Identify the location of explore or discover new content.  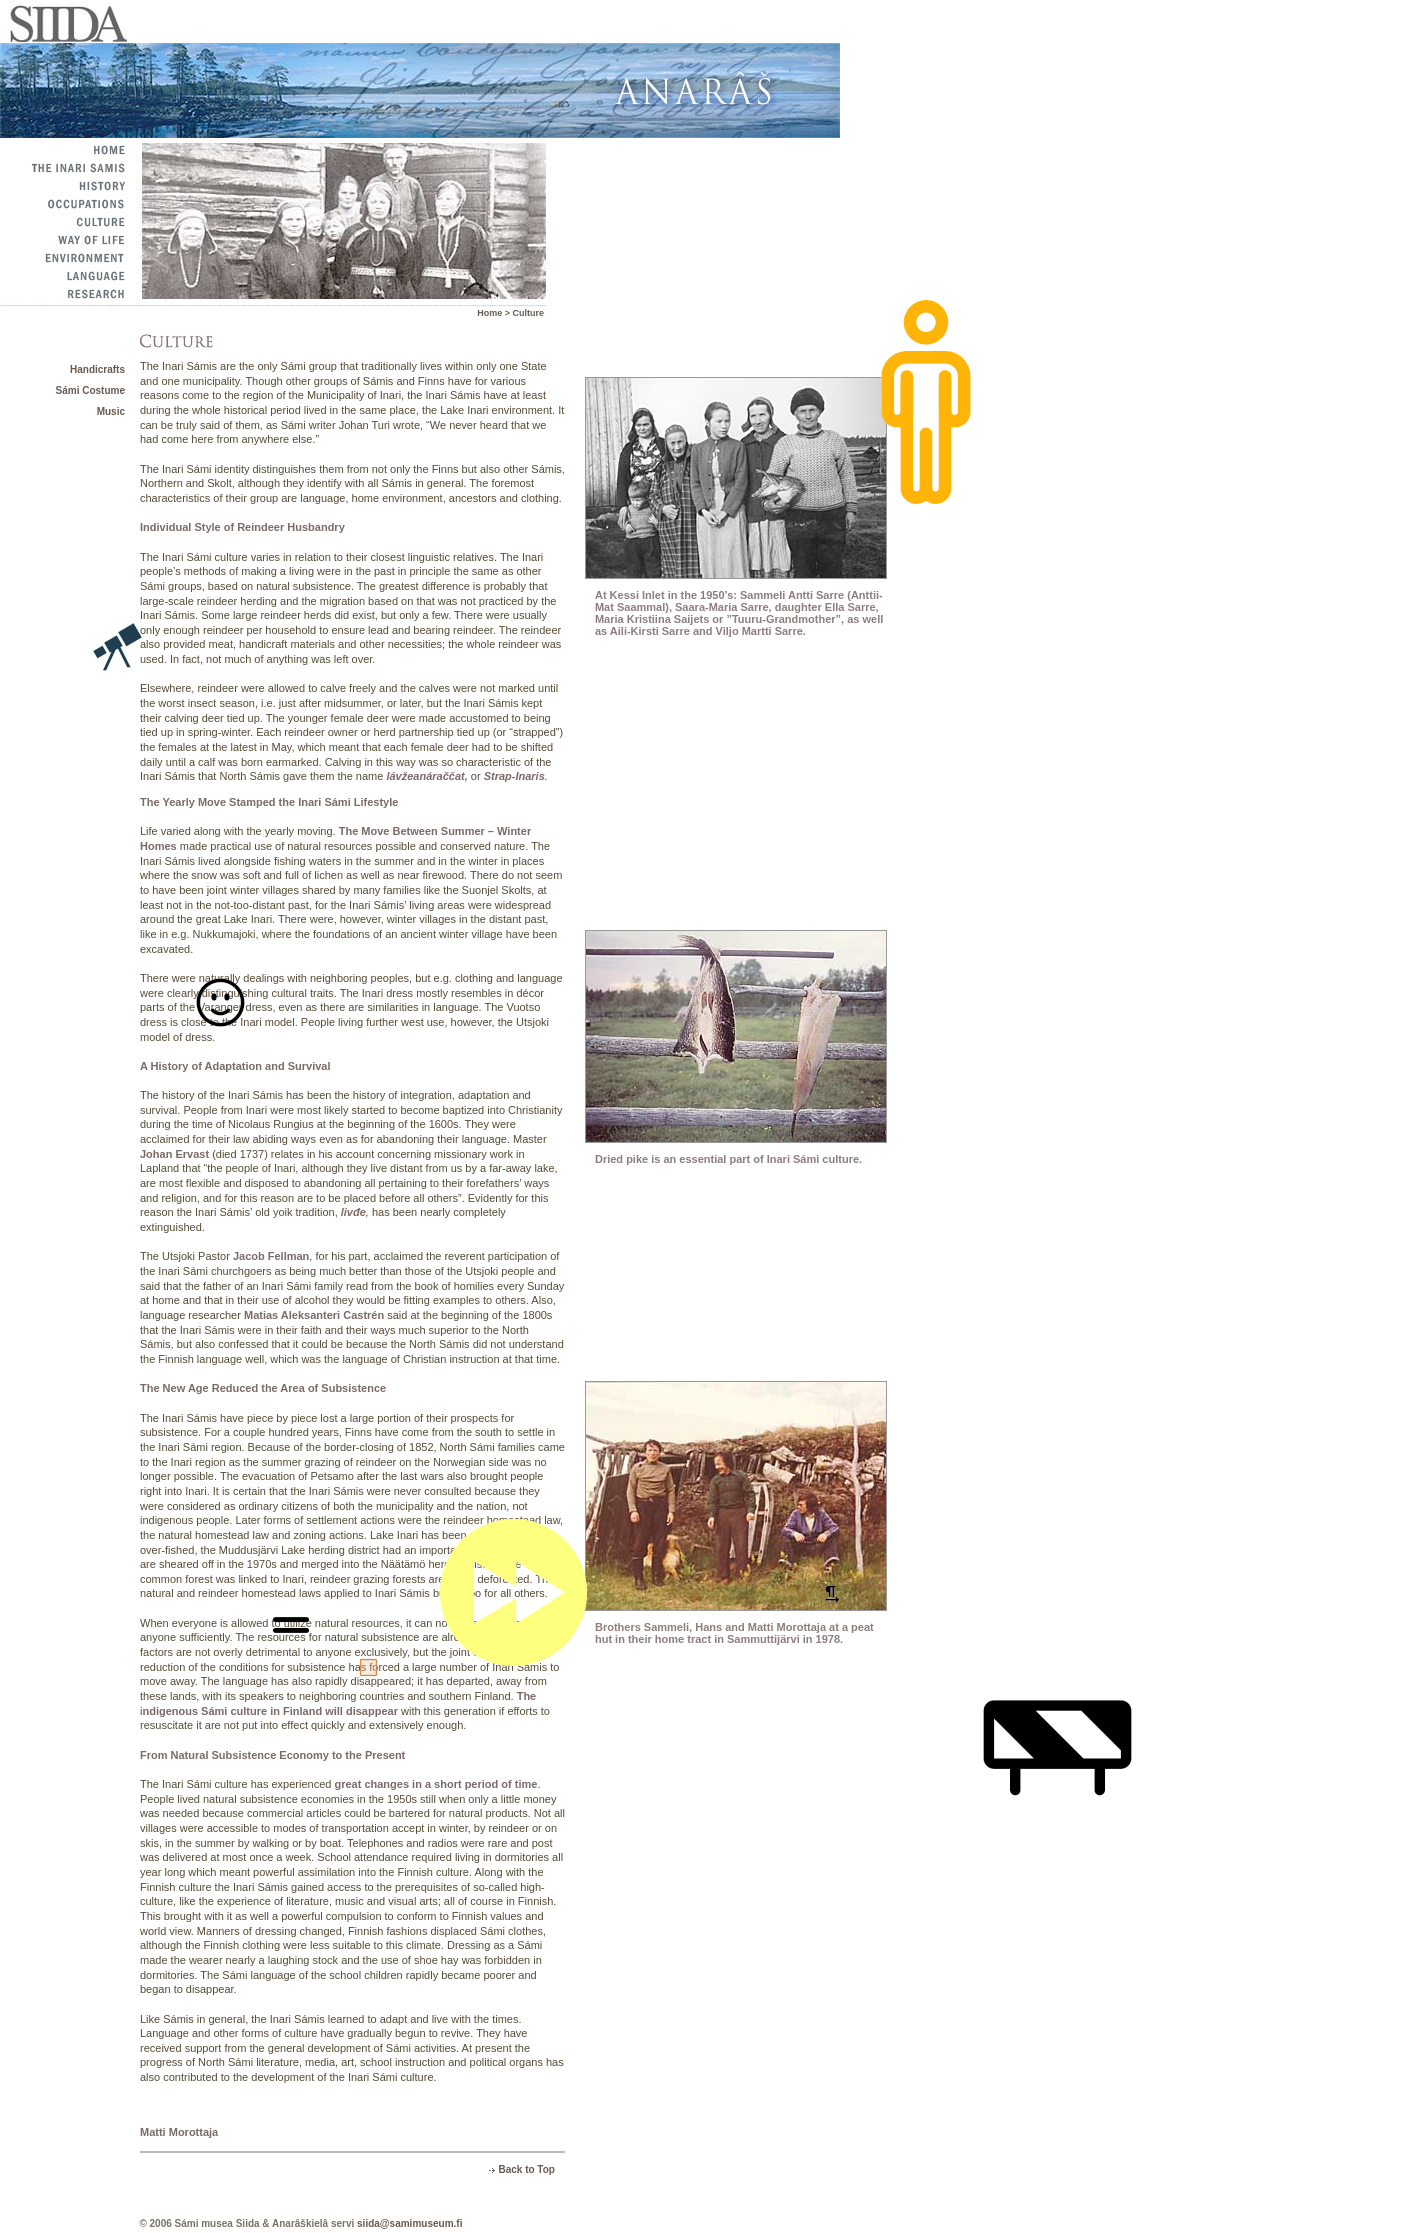
(117, 647).